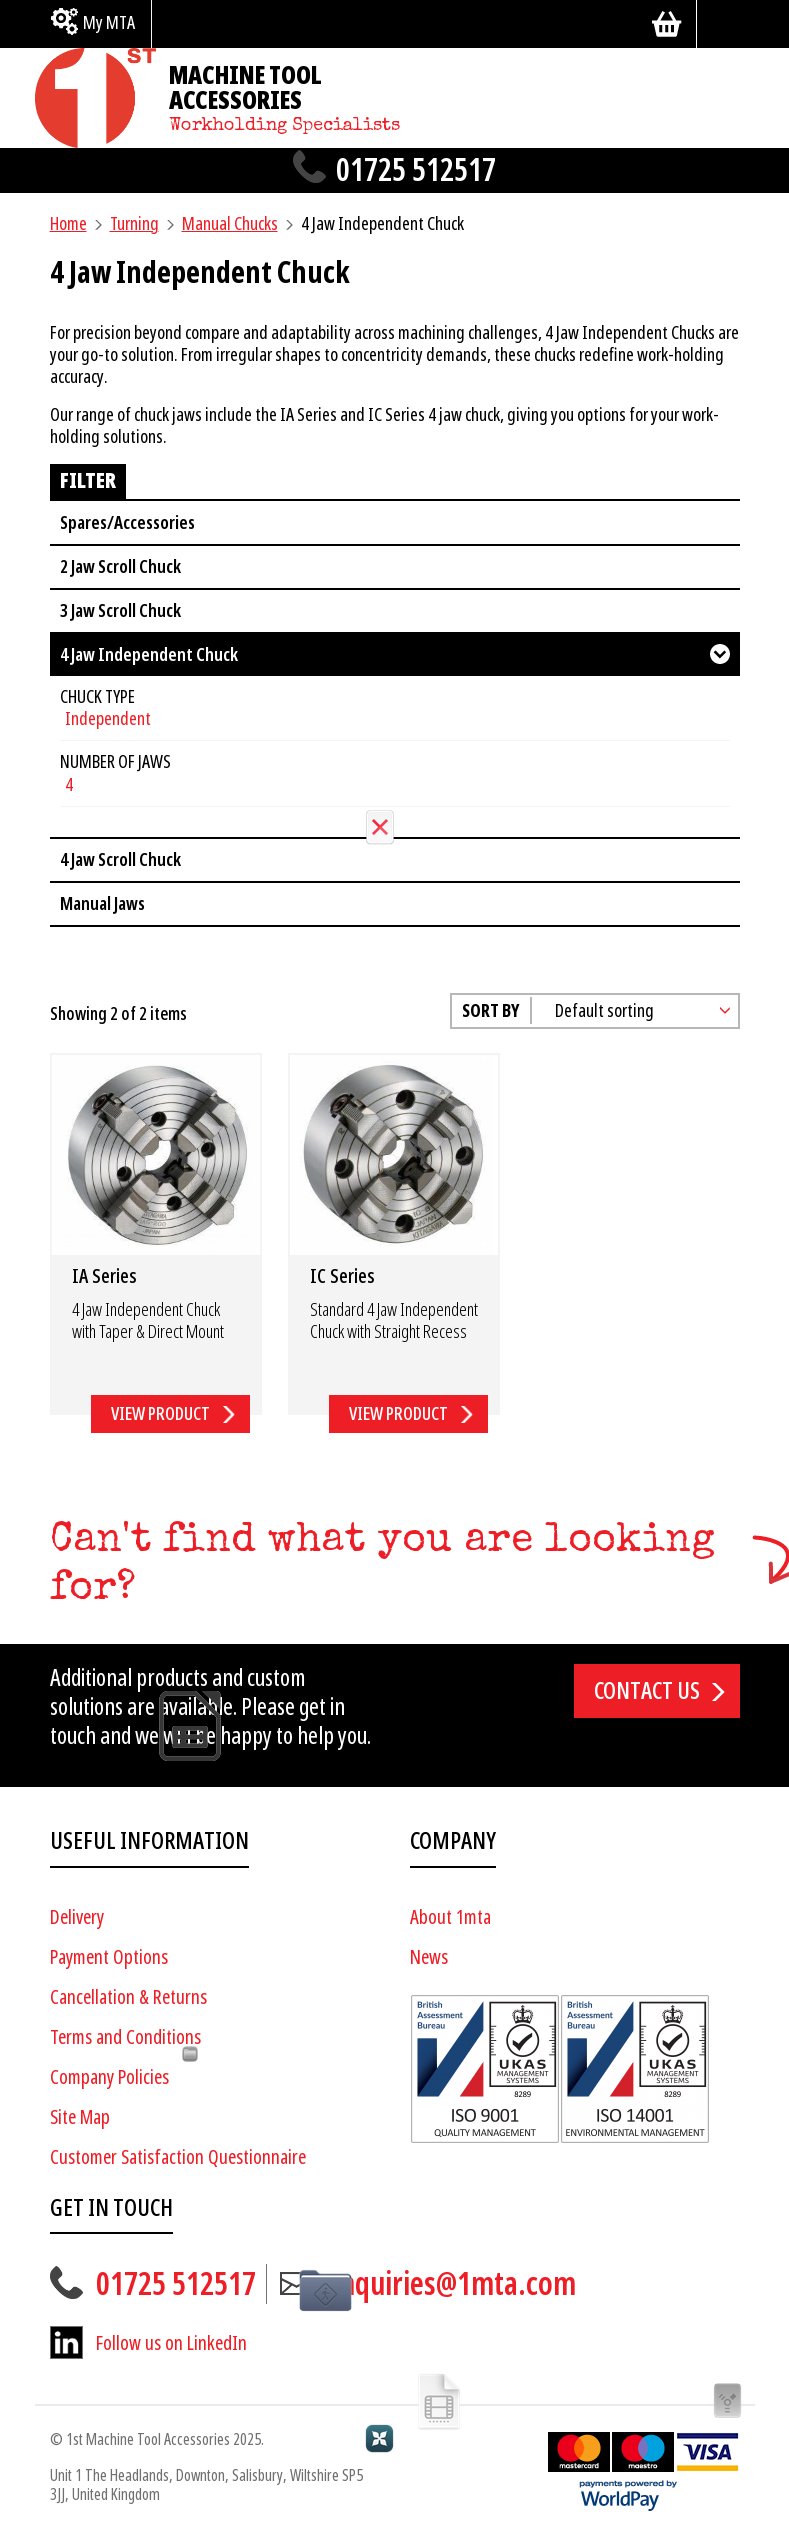 This screenshot has width=789, height=2544. Describe the element at coordinates (727, 2400) in the screenshot. I see `access firewire-connected external hard drive` at that location.